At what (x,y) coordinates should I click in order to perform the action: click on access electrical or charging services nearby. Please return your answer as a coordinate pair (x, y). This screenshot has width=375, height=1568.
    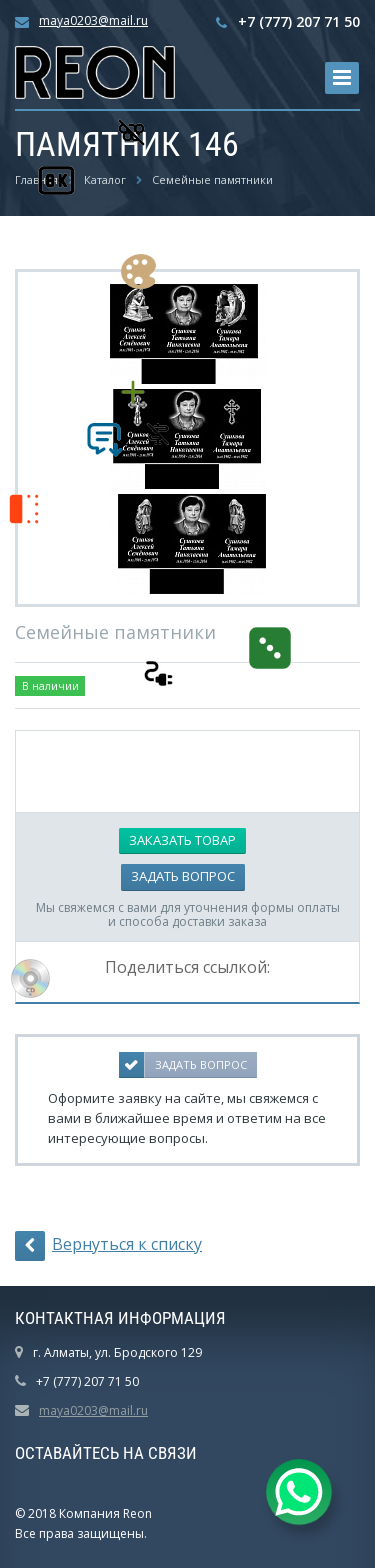
    Looking at the image, I should click on (158, 673).